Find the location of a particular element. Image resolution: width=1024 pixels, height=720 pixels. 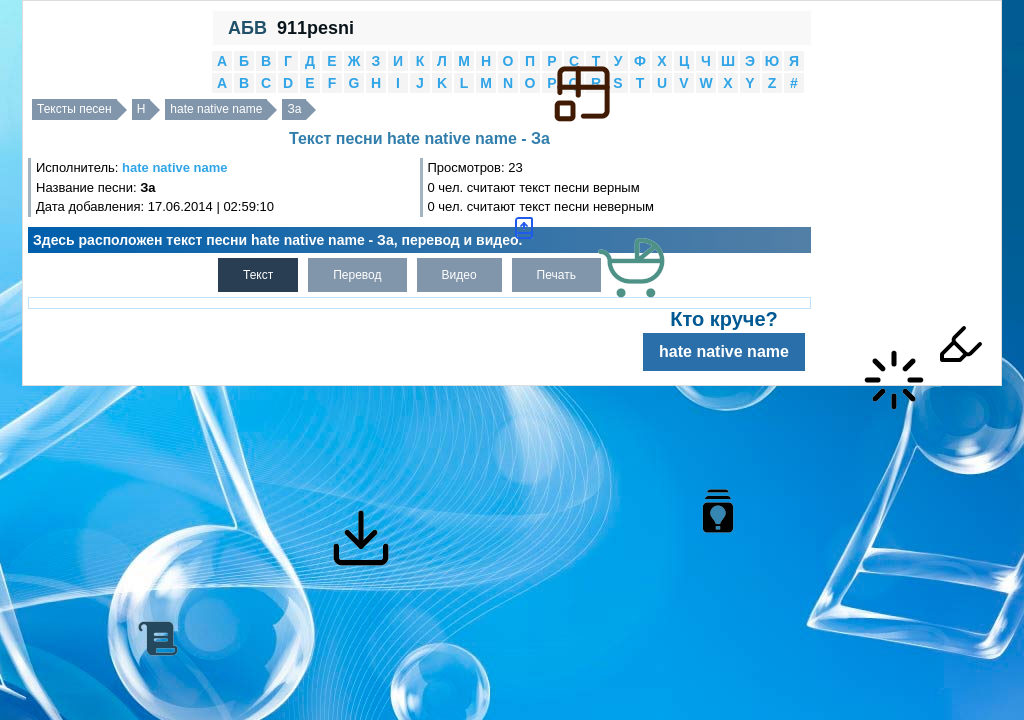

create a table alias or reference is located at coordinates (583, 92).